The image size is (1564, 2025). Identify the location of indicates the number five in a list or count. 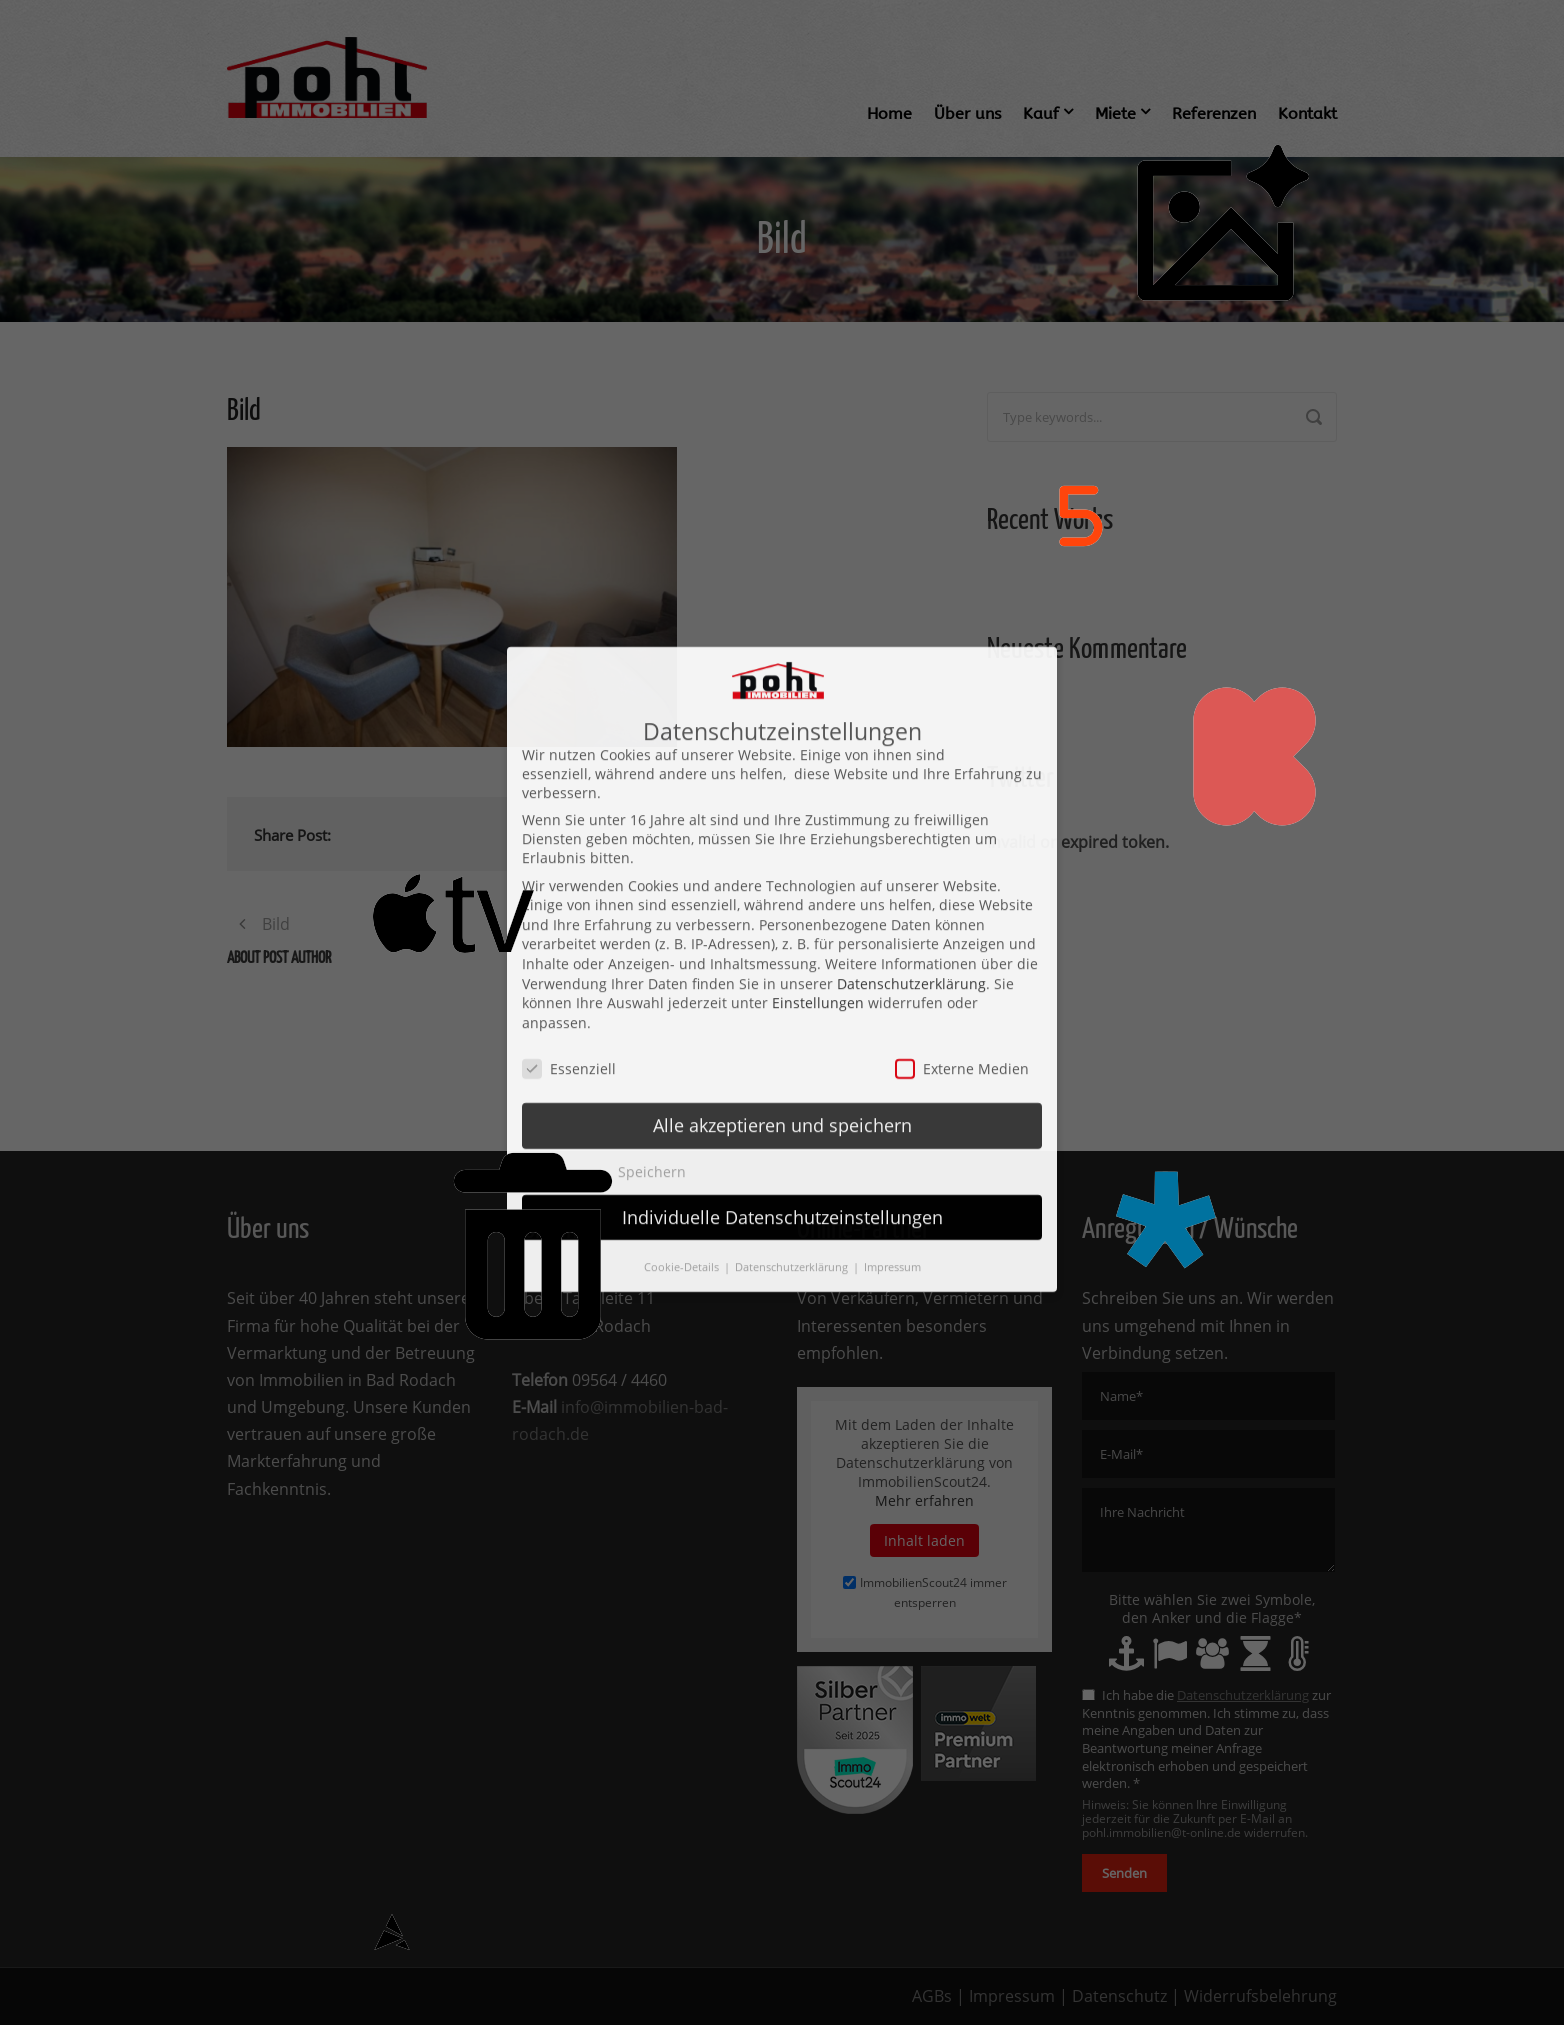
(1081, 516).